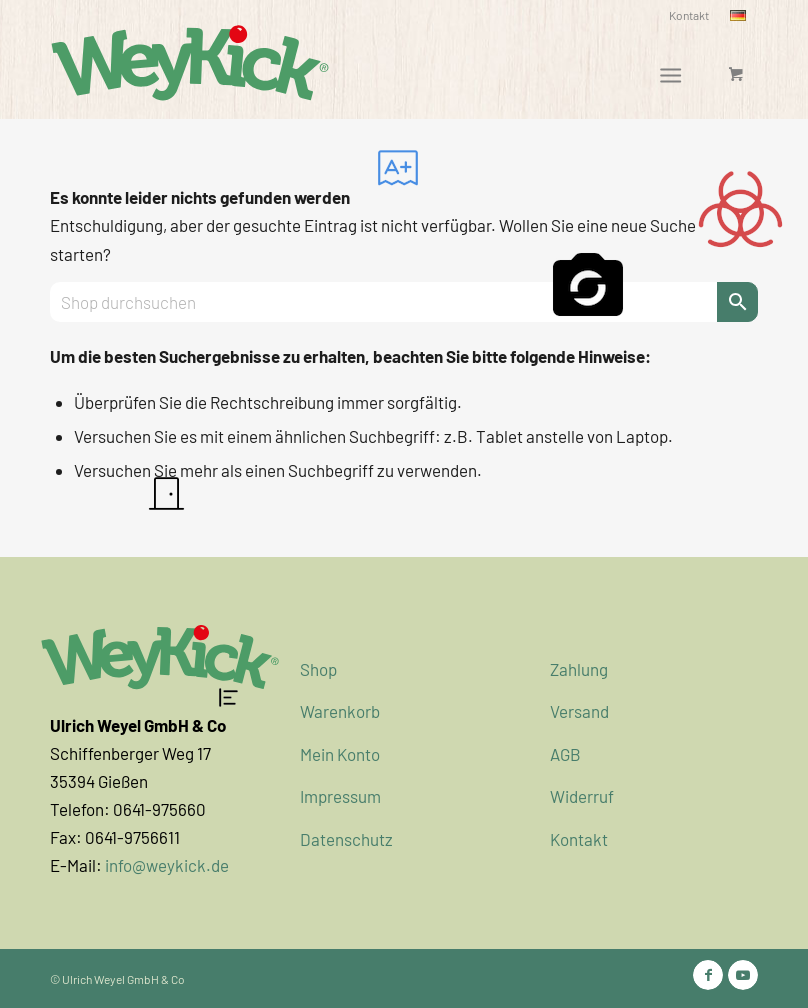 The height and width of the screenshot is (1008, 808). Describe the element at coordinates (740, 211) in the screenshot. I see `indicates hazardous or dangerous content` at that location.